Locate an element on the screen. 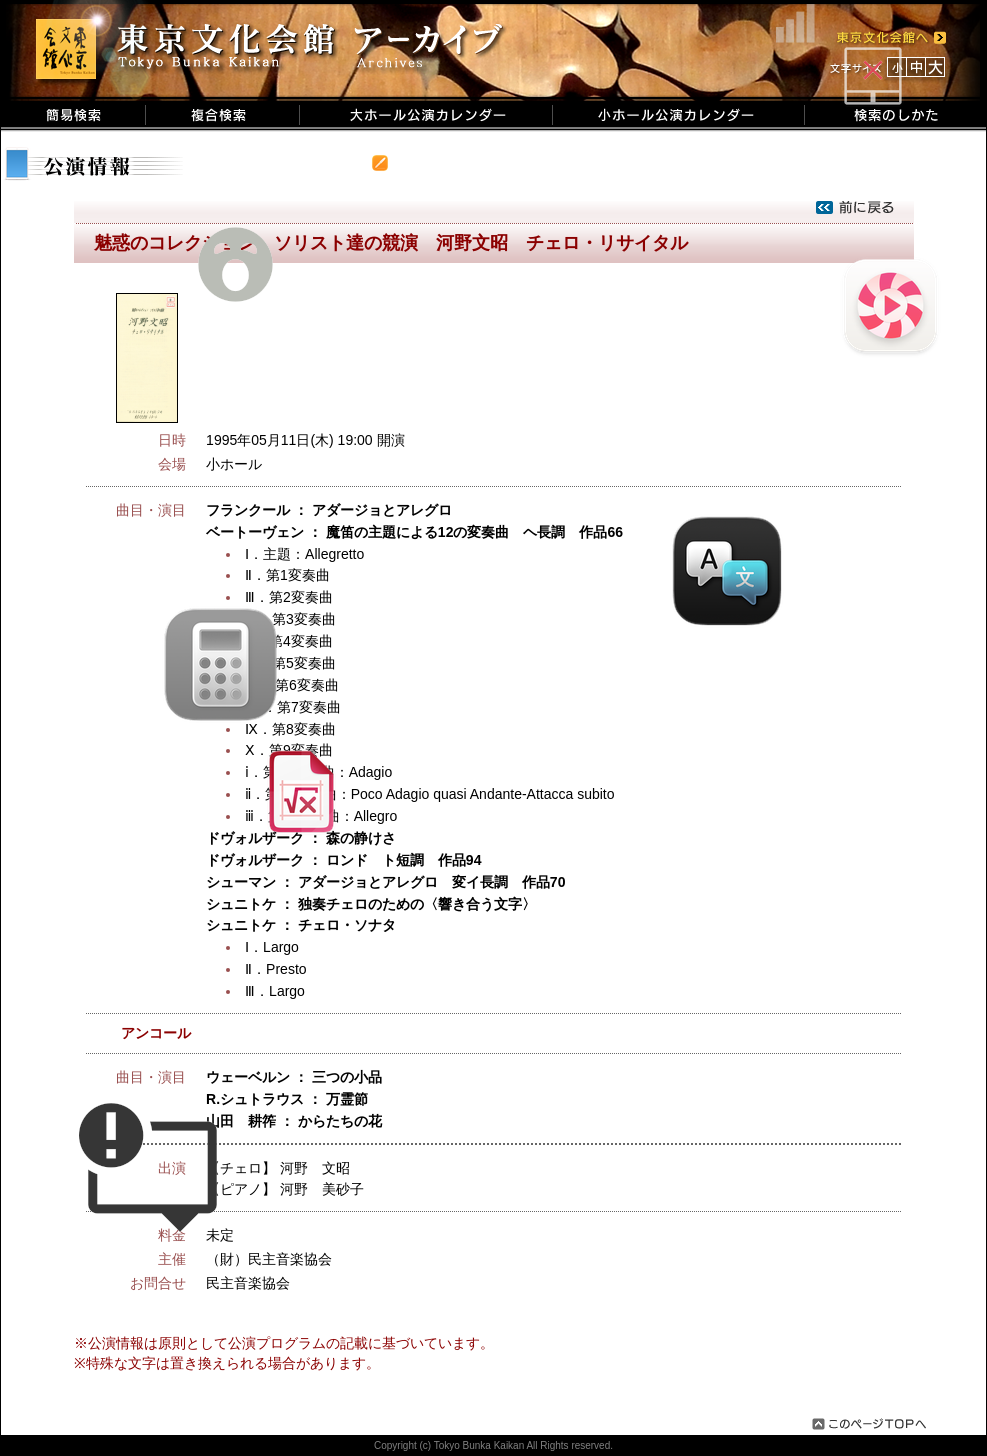  open the calculator app is located at coordinates (220, 664).